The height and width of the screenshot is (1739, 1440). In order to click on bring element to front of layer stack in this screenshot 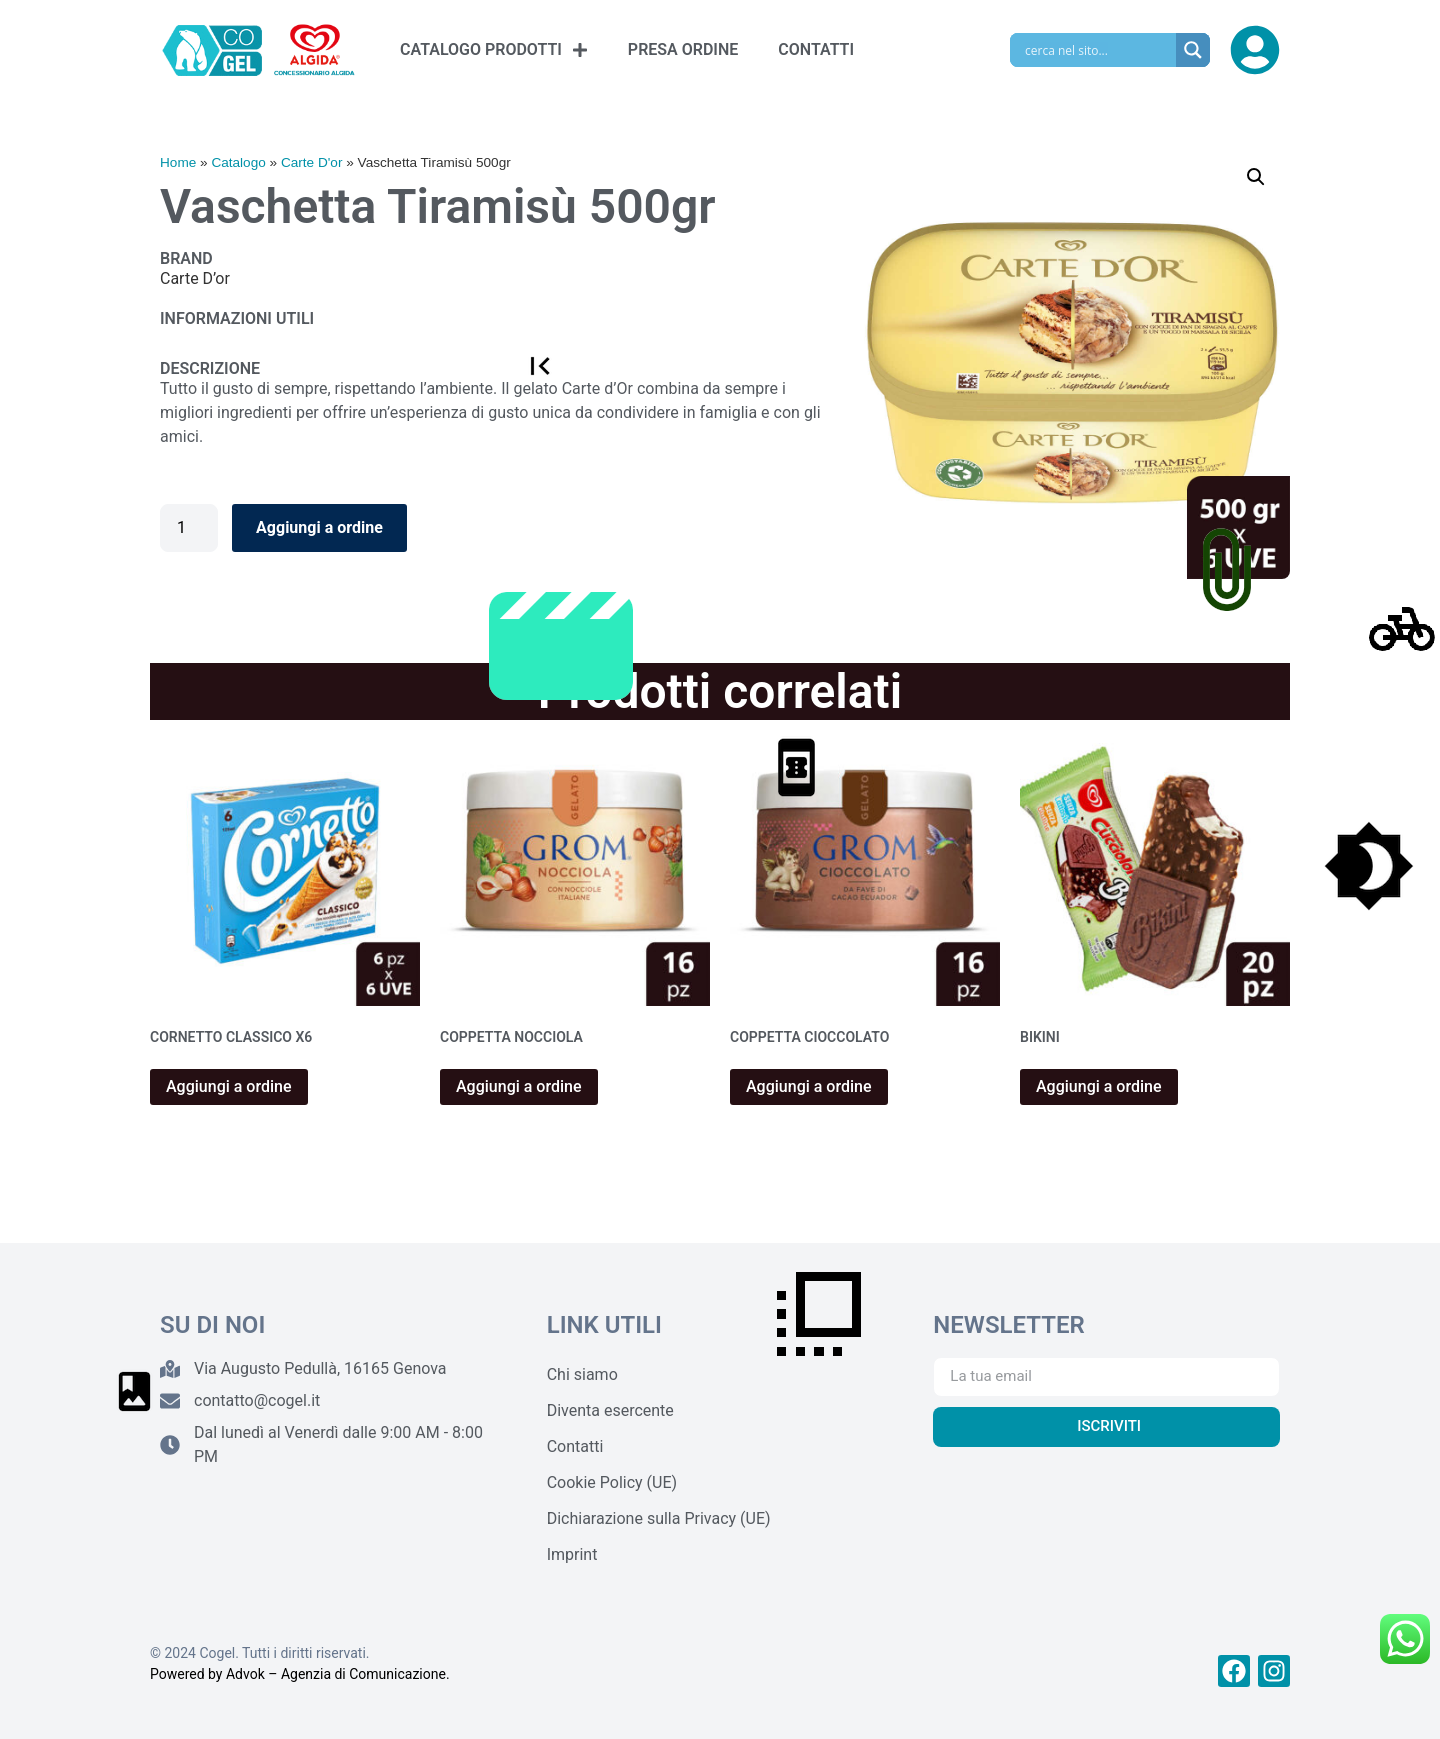, I will do `click(819, 1314)`.